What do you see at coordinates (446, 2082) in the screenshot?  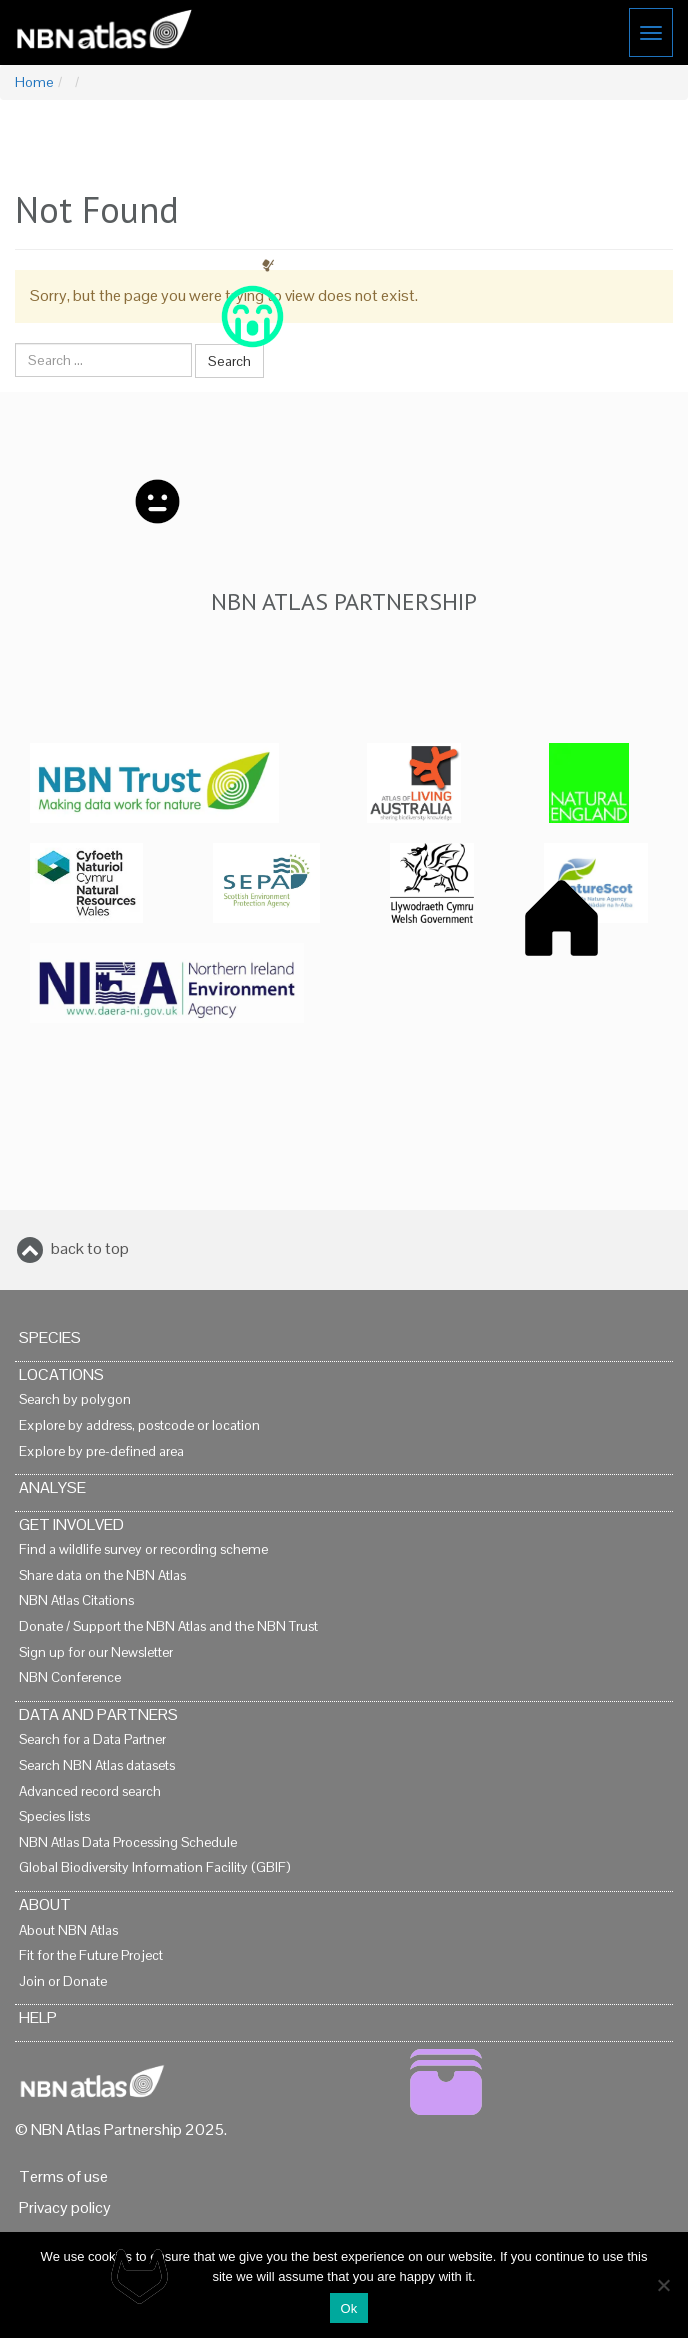 I see `access your digital wallet` at bounding box center [446, 2082].